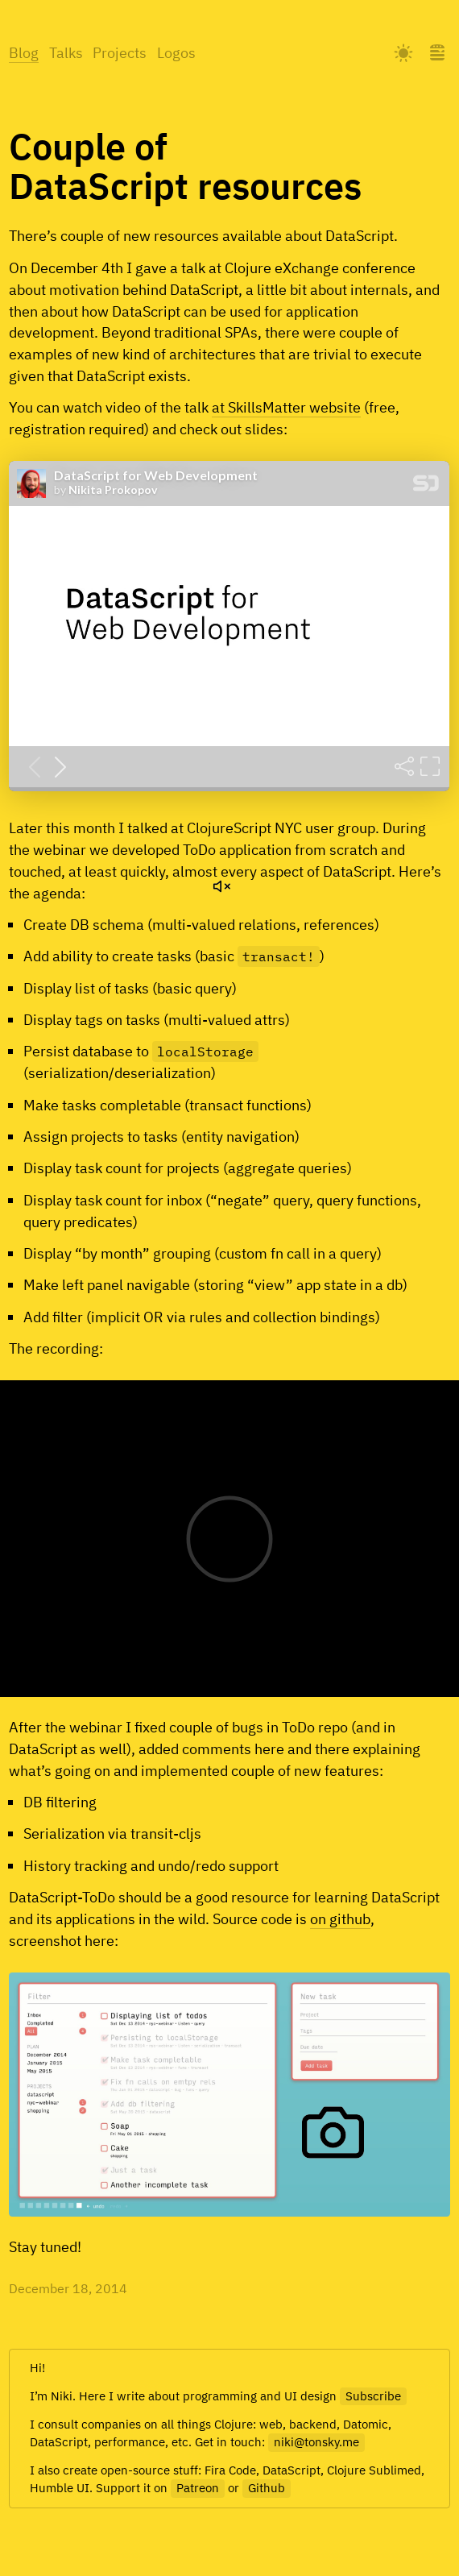 The image size is (459, 2576). Describe the element at coordinates (333, 2132) in the screenshot. I see `take a photo` at that location.